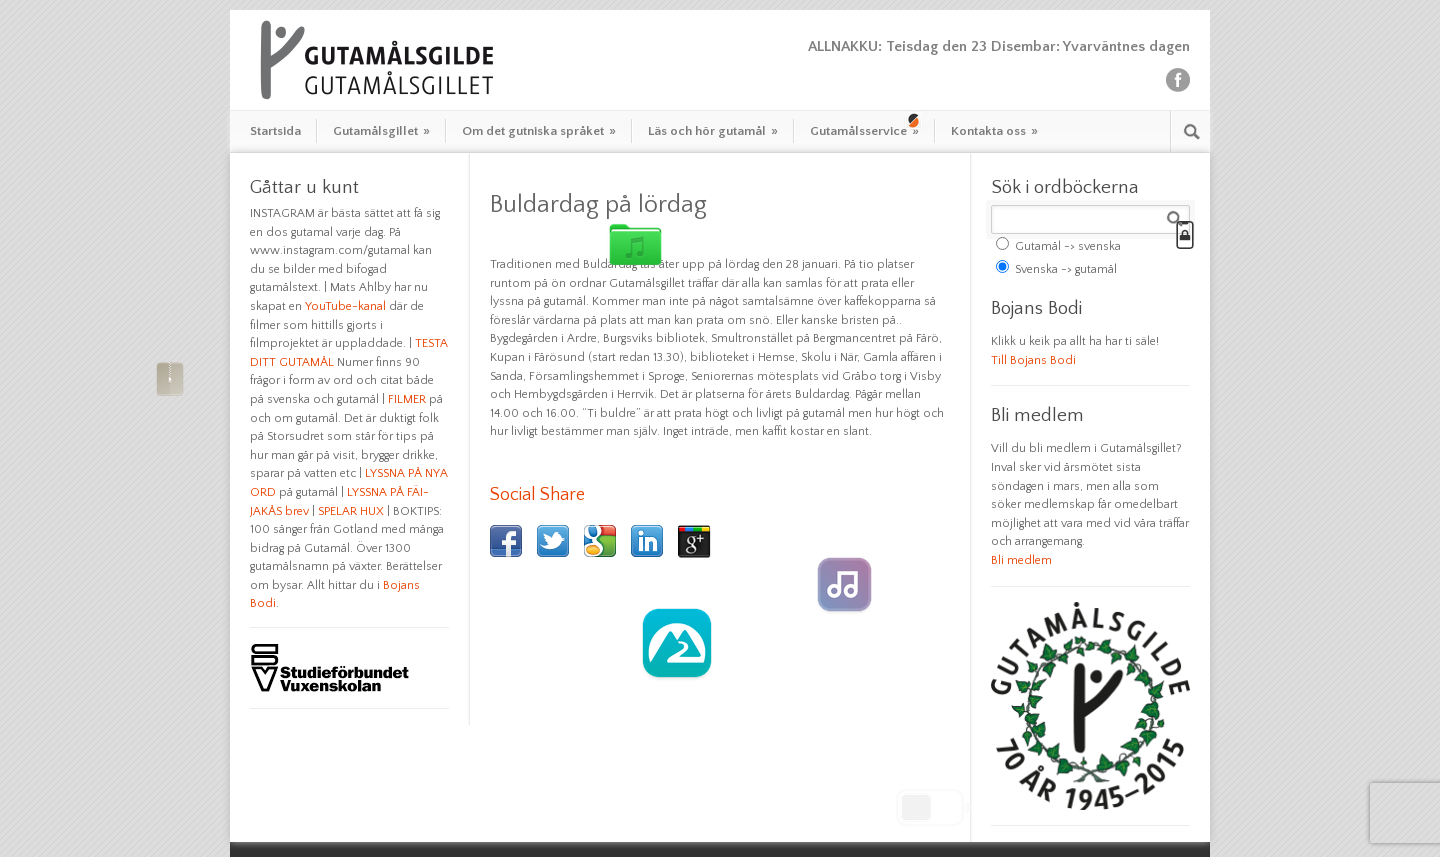 The width and height of the screenshot is (1440, 857). What do you see at coordinates (913, 120) in the screenshot?
I see `open PrusaSlicer 3D printing software` at bounding box center [913, 120].